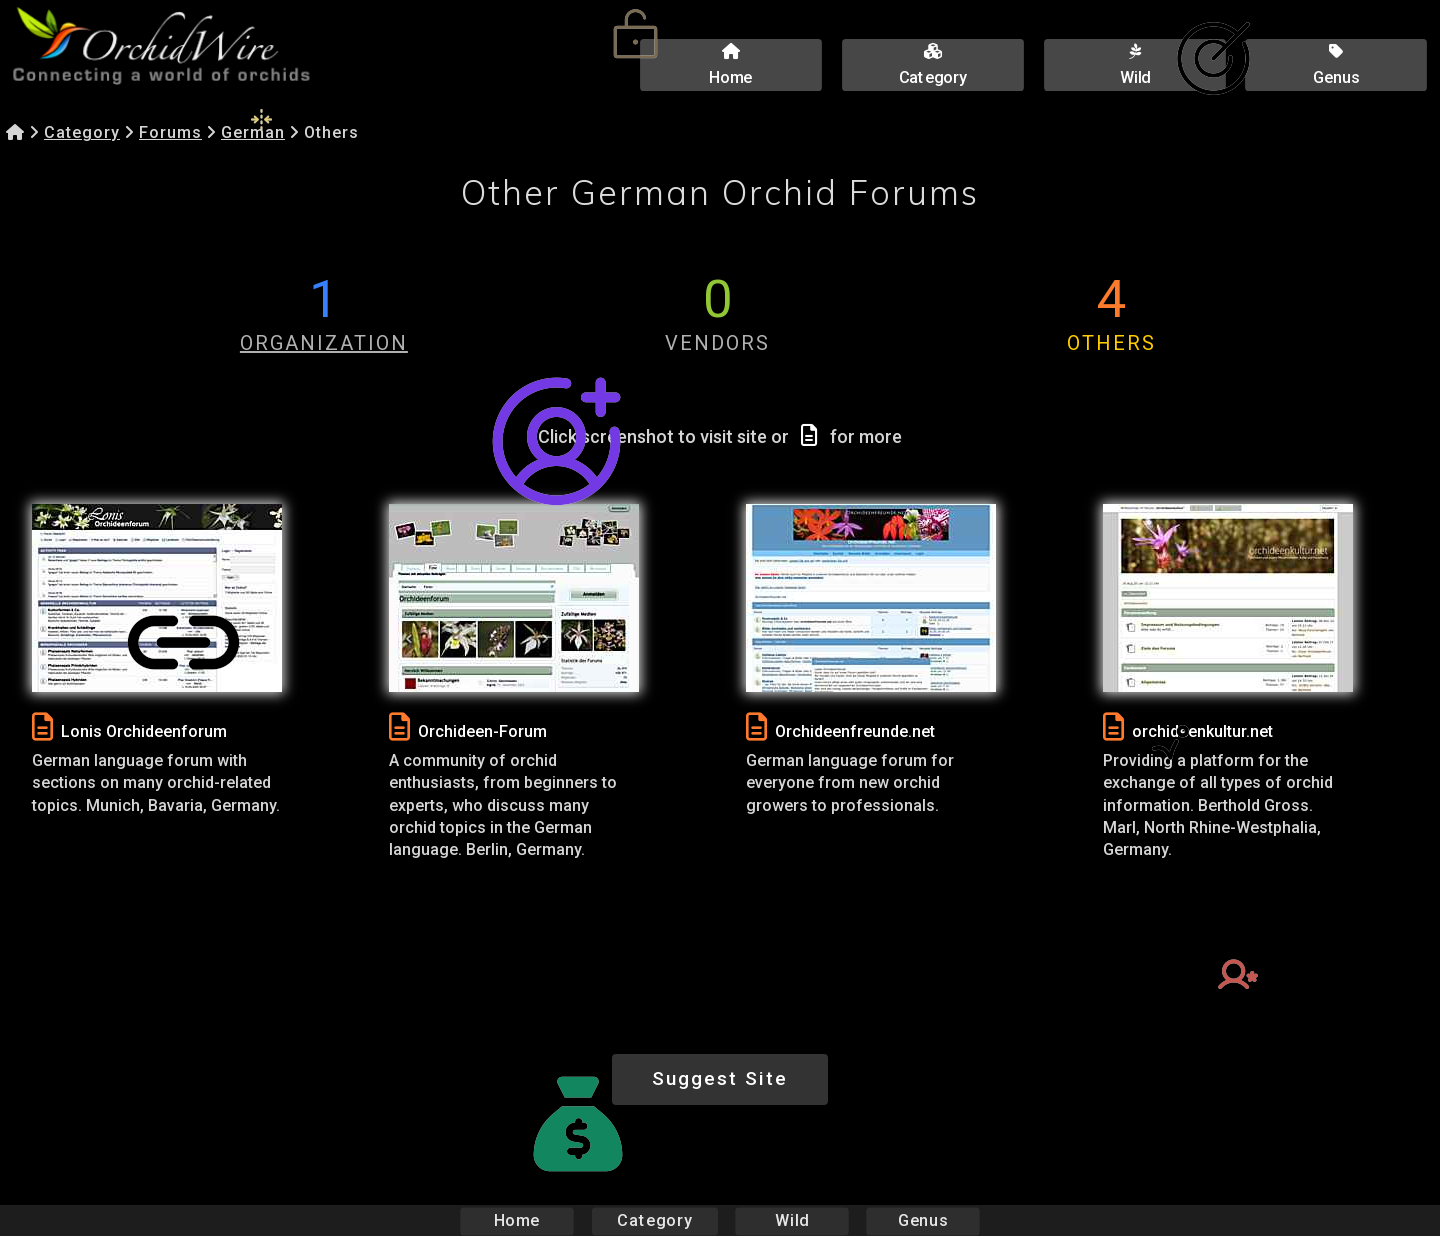 The width and height of the screenshot is (1440, 1236). What do you see at coordinates (635, 36) in the screenshot?
I see `unlocked or unsecured state` at bounding box center [635, 36].